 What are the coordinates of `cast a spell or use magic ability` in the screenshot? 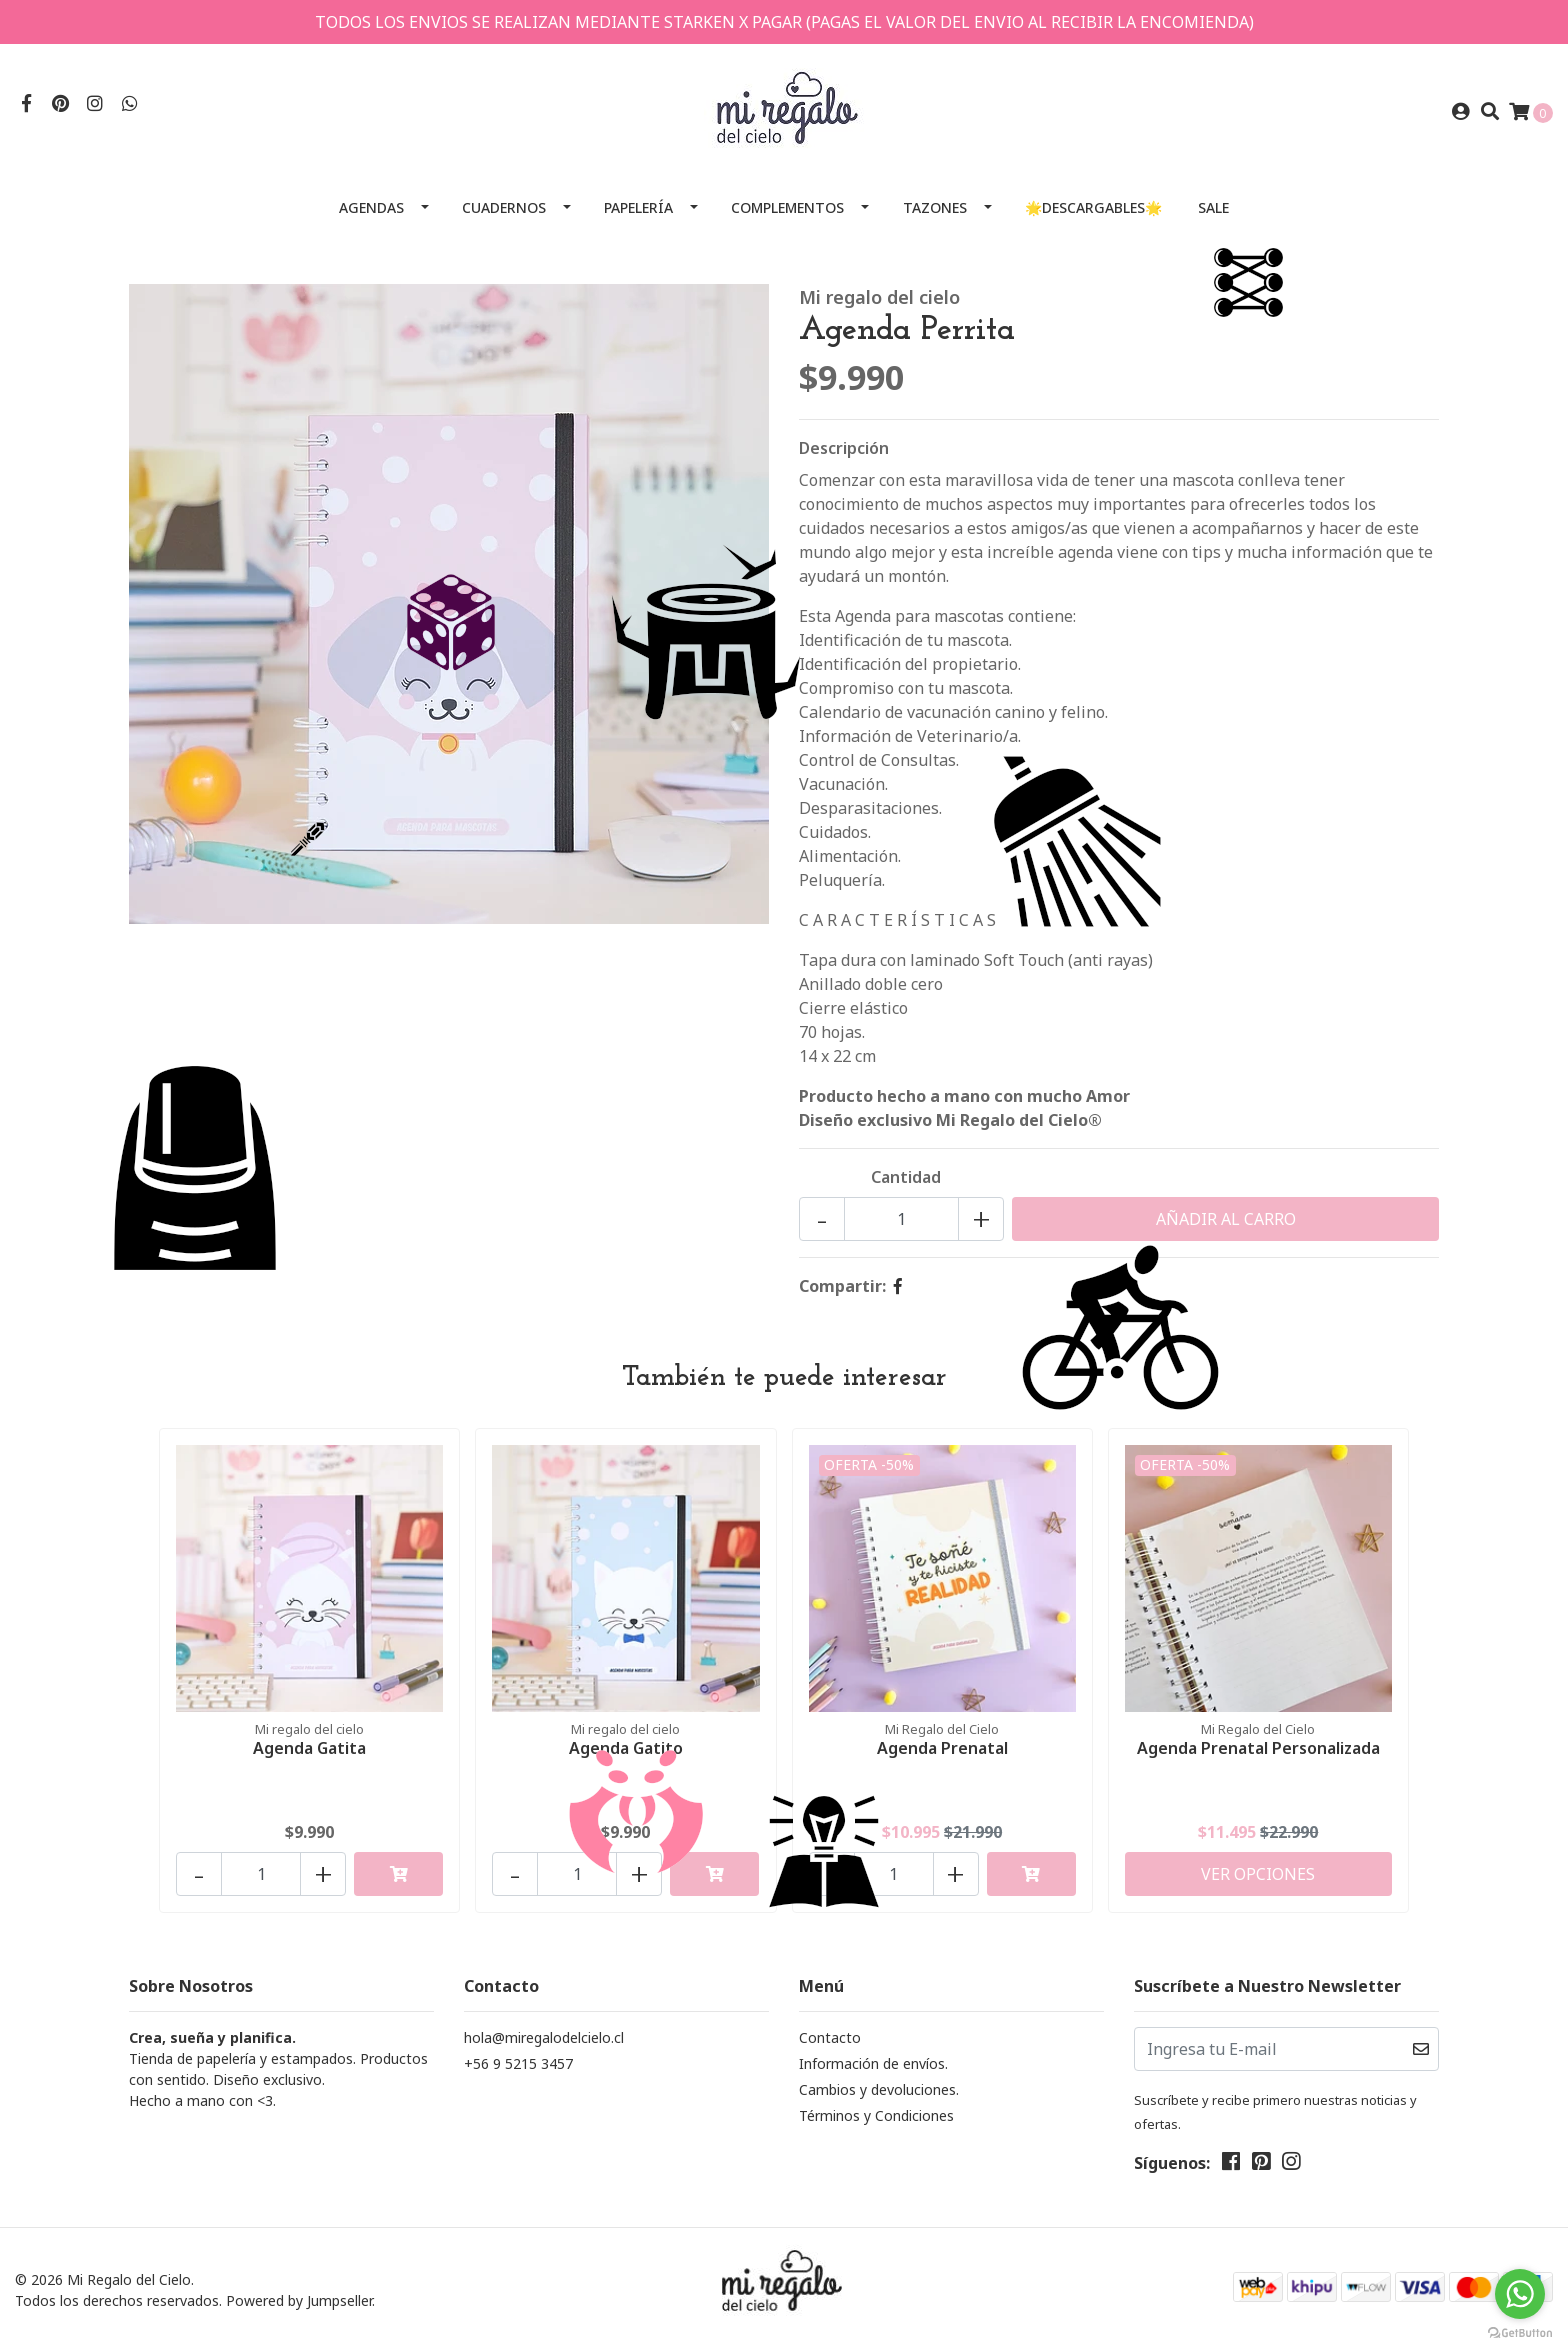 It's located at (308, 839).